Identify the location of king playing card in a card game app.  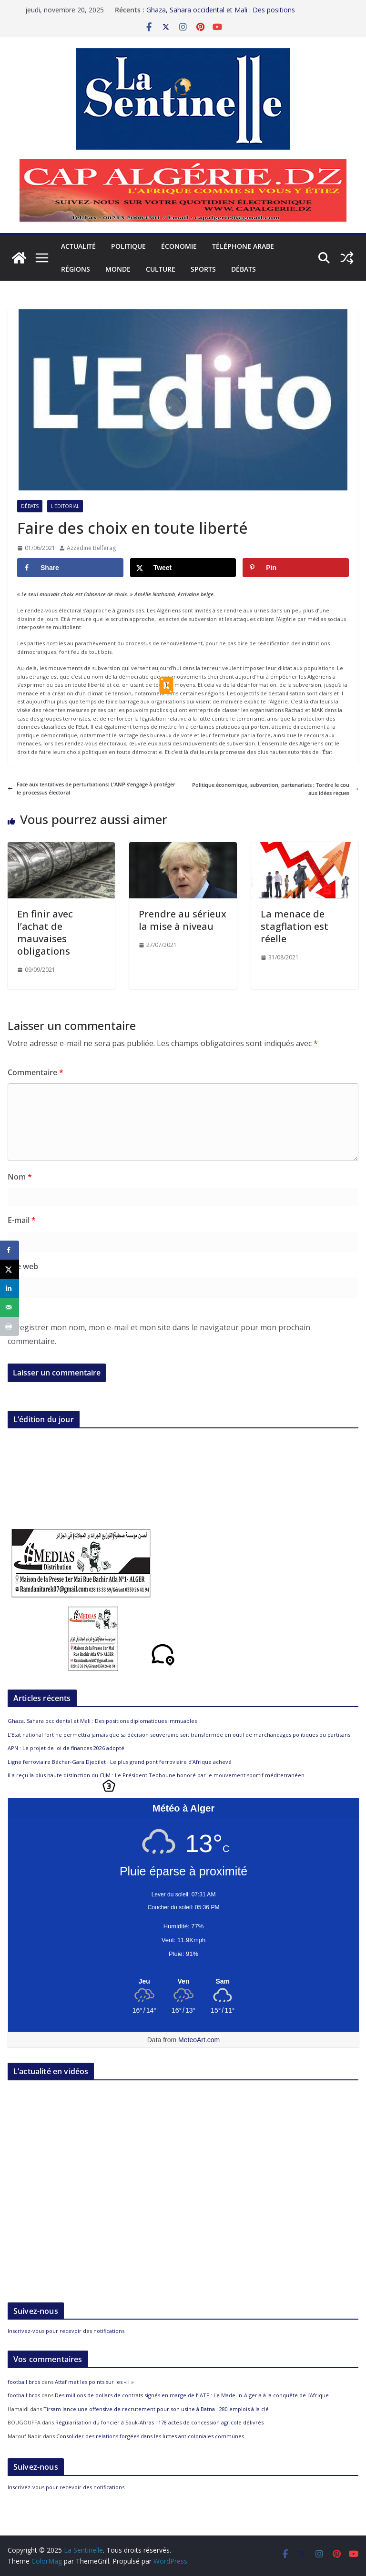
(166, 685).